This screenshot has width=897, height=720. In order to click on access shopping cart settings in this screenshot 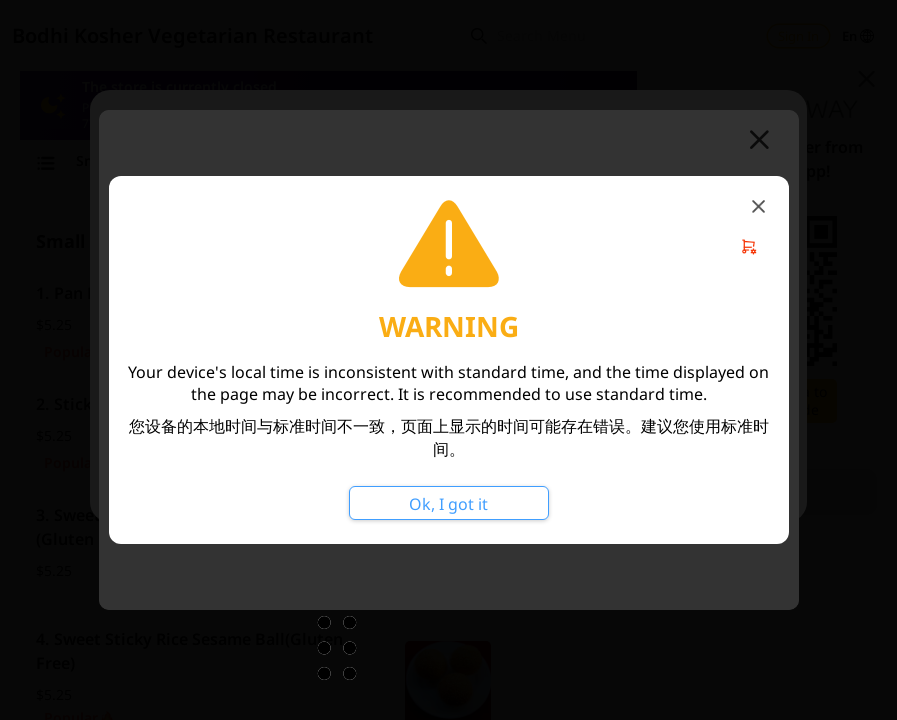, I will do `click(748, 246)`.